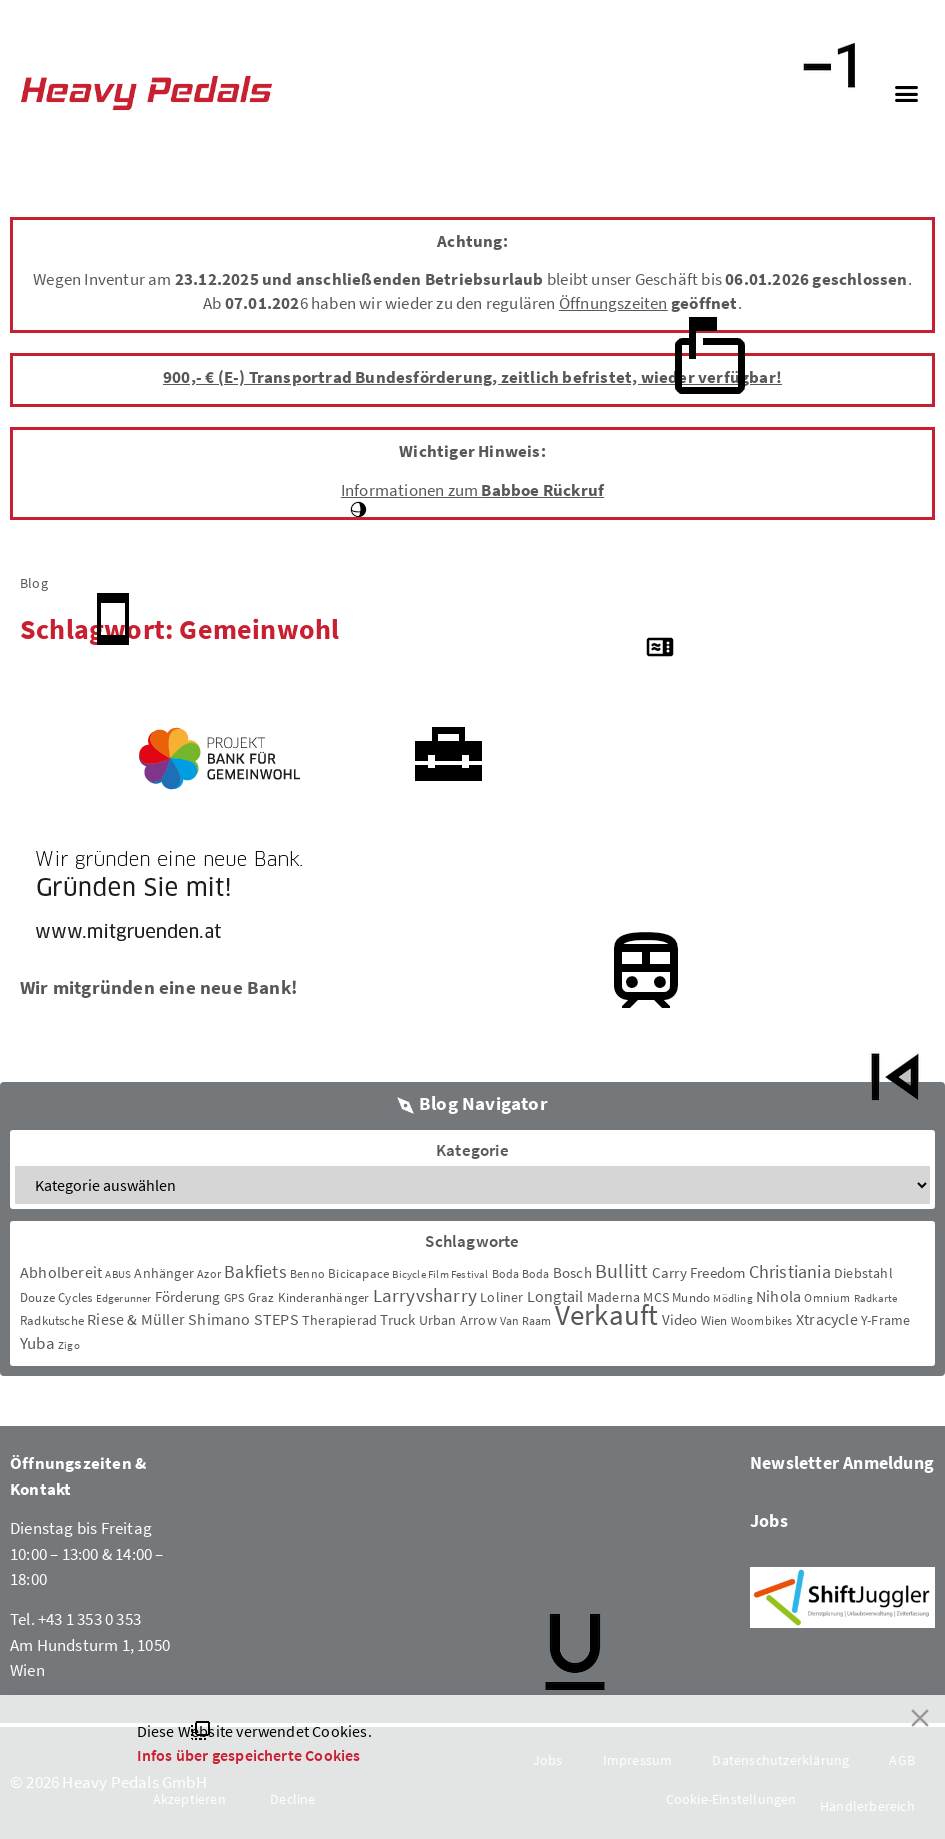  Describe the element at coordinates (710, 359) in the screenshot. I see `indicates unread mail in your mailbox` at that location.